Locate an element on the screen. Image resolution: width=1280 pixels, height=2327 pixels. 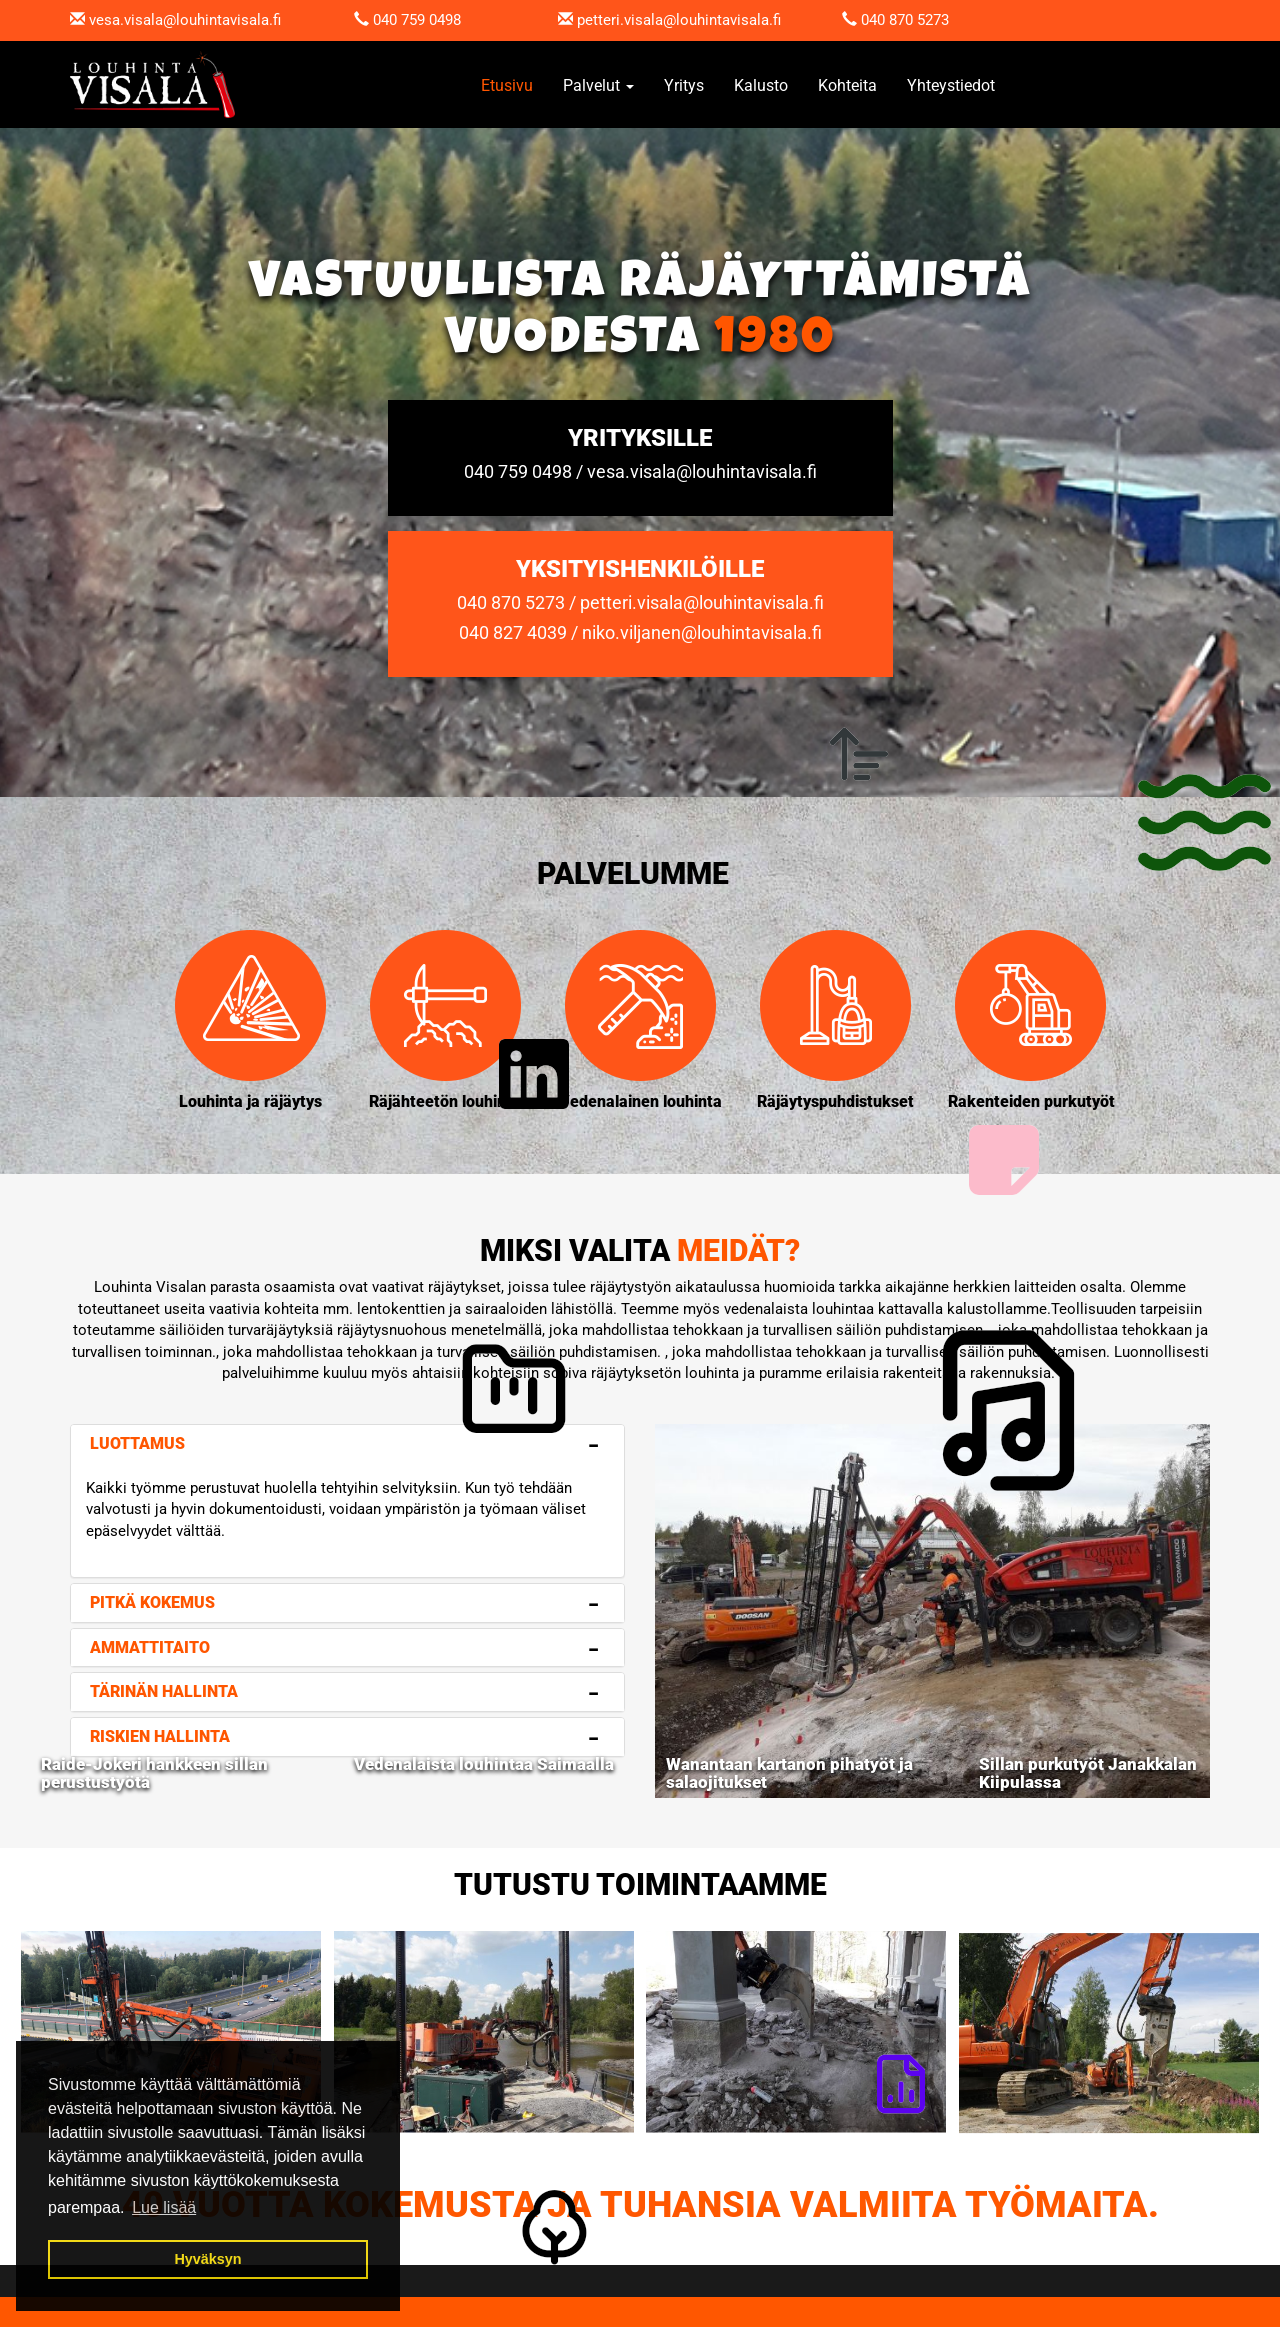
open kanban board folder is located at coordinates (514, 1391).